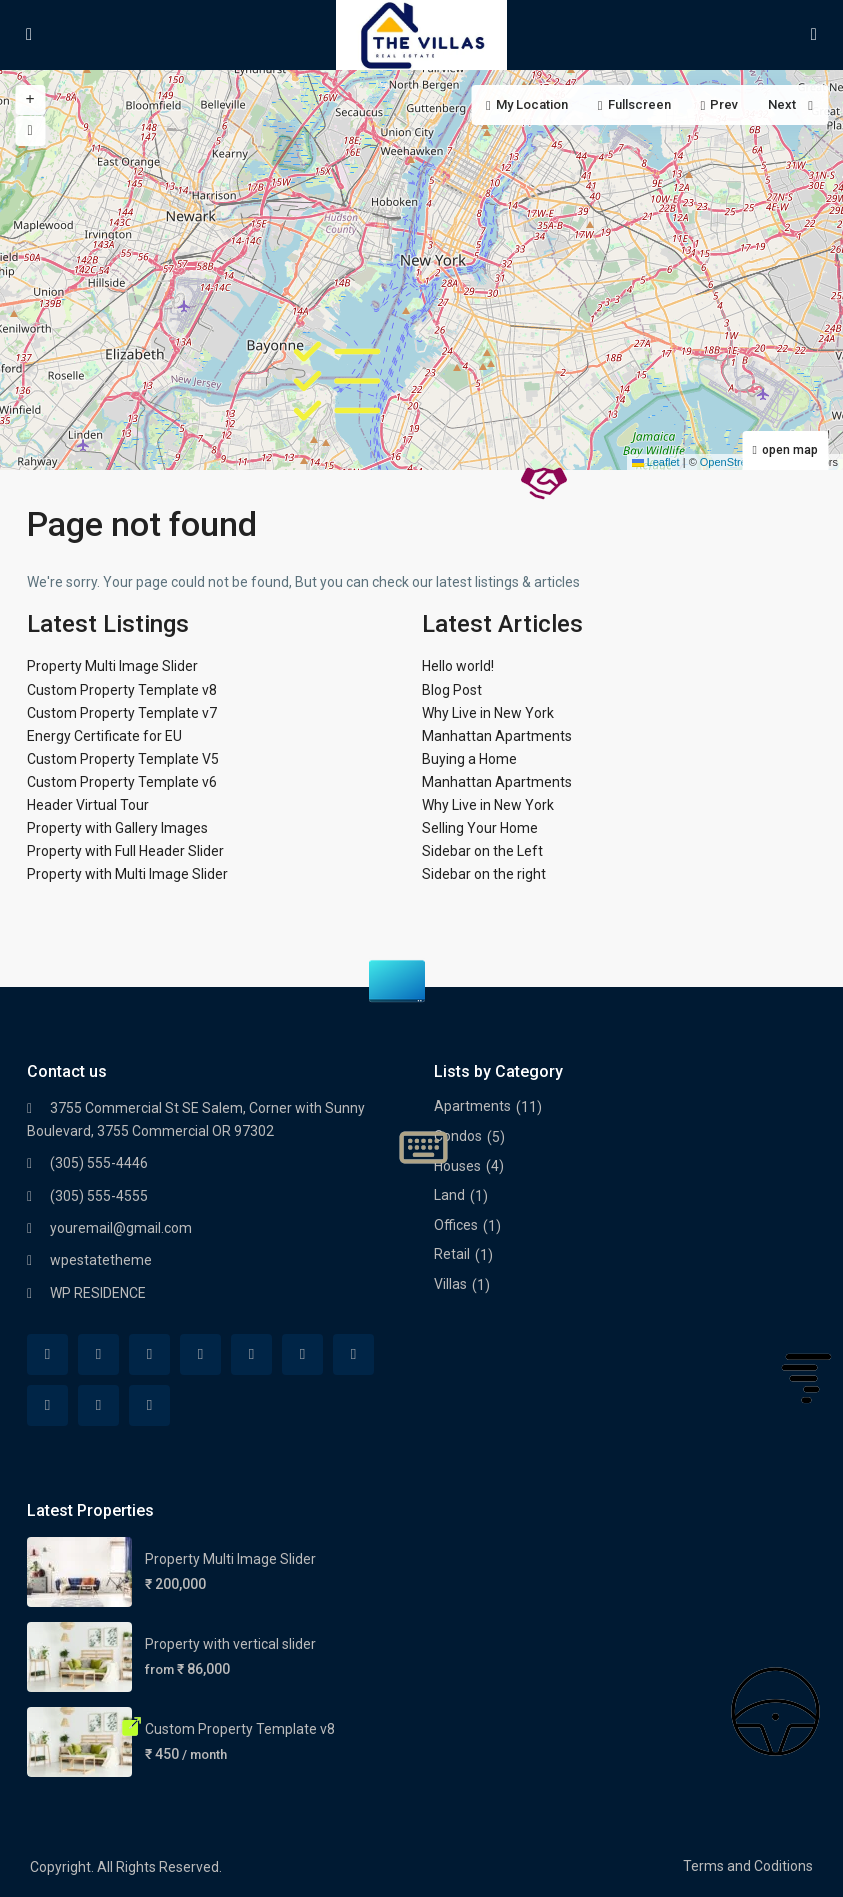 The height and width of the screenshot is (1897, 843). I want to click on view completed tasks or checklist, so click(337, 381).